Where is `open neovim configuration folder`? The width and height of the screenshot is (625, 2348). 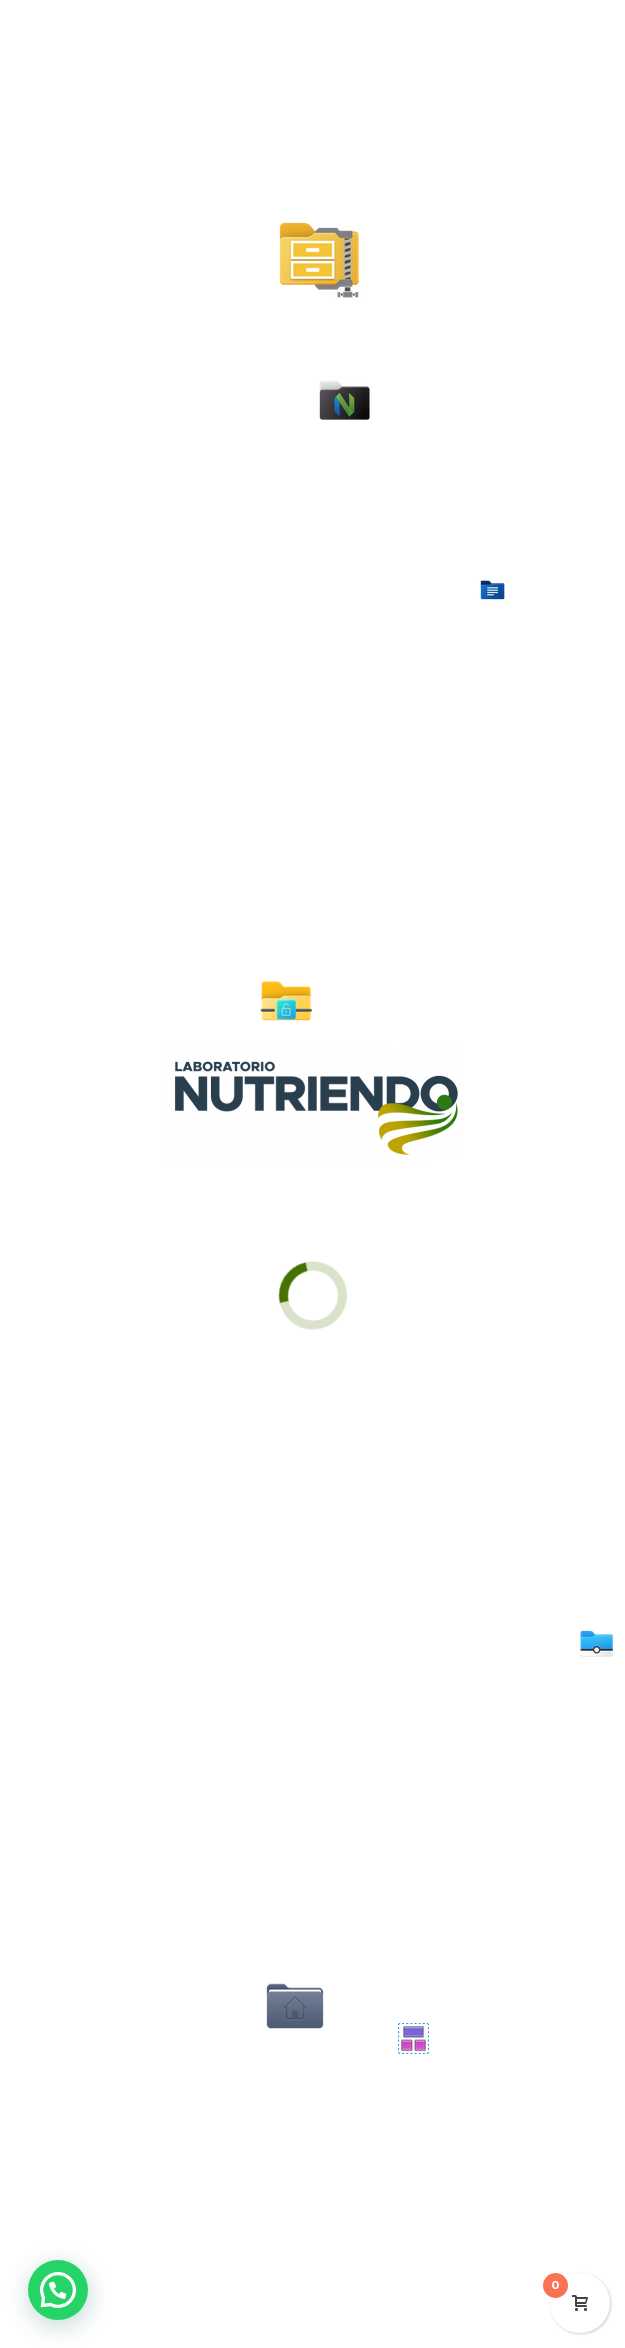
open neovim configuration folder is located at coordinates (344, 401).